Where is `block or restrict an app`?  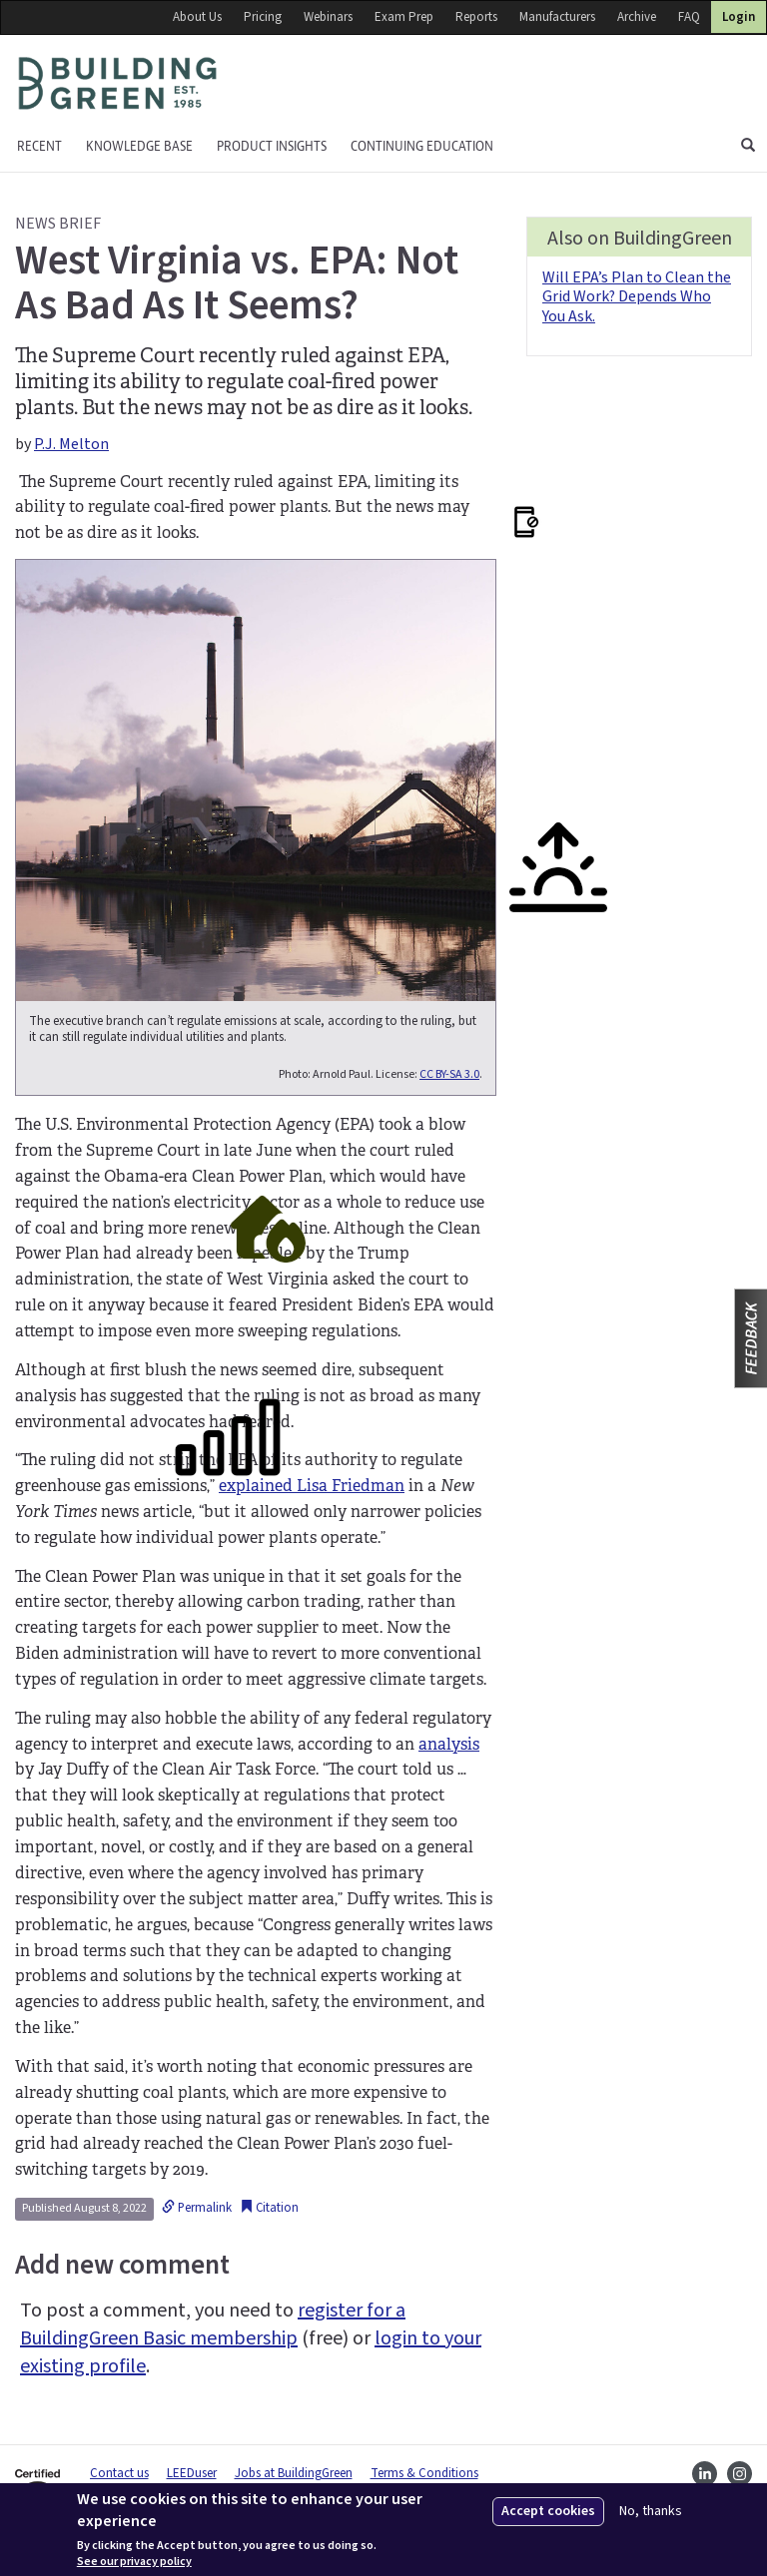 block or restrict an app is located at coordinates (524, 522).